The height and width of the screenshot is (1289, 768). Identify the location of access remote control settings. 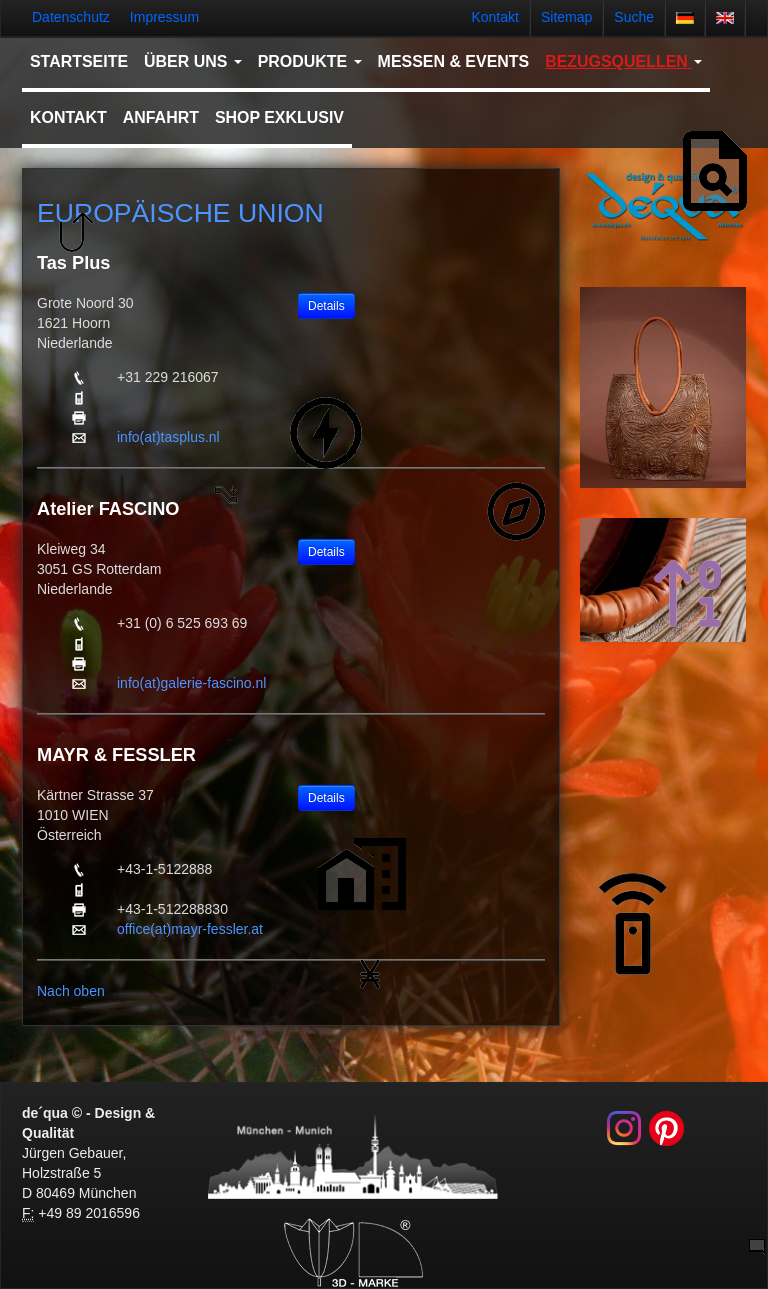
(633, 926).